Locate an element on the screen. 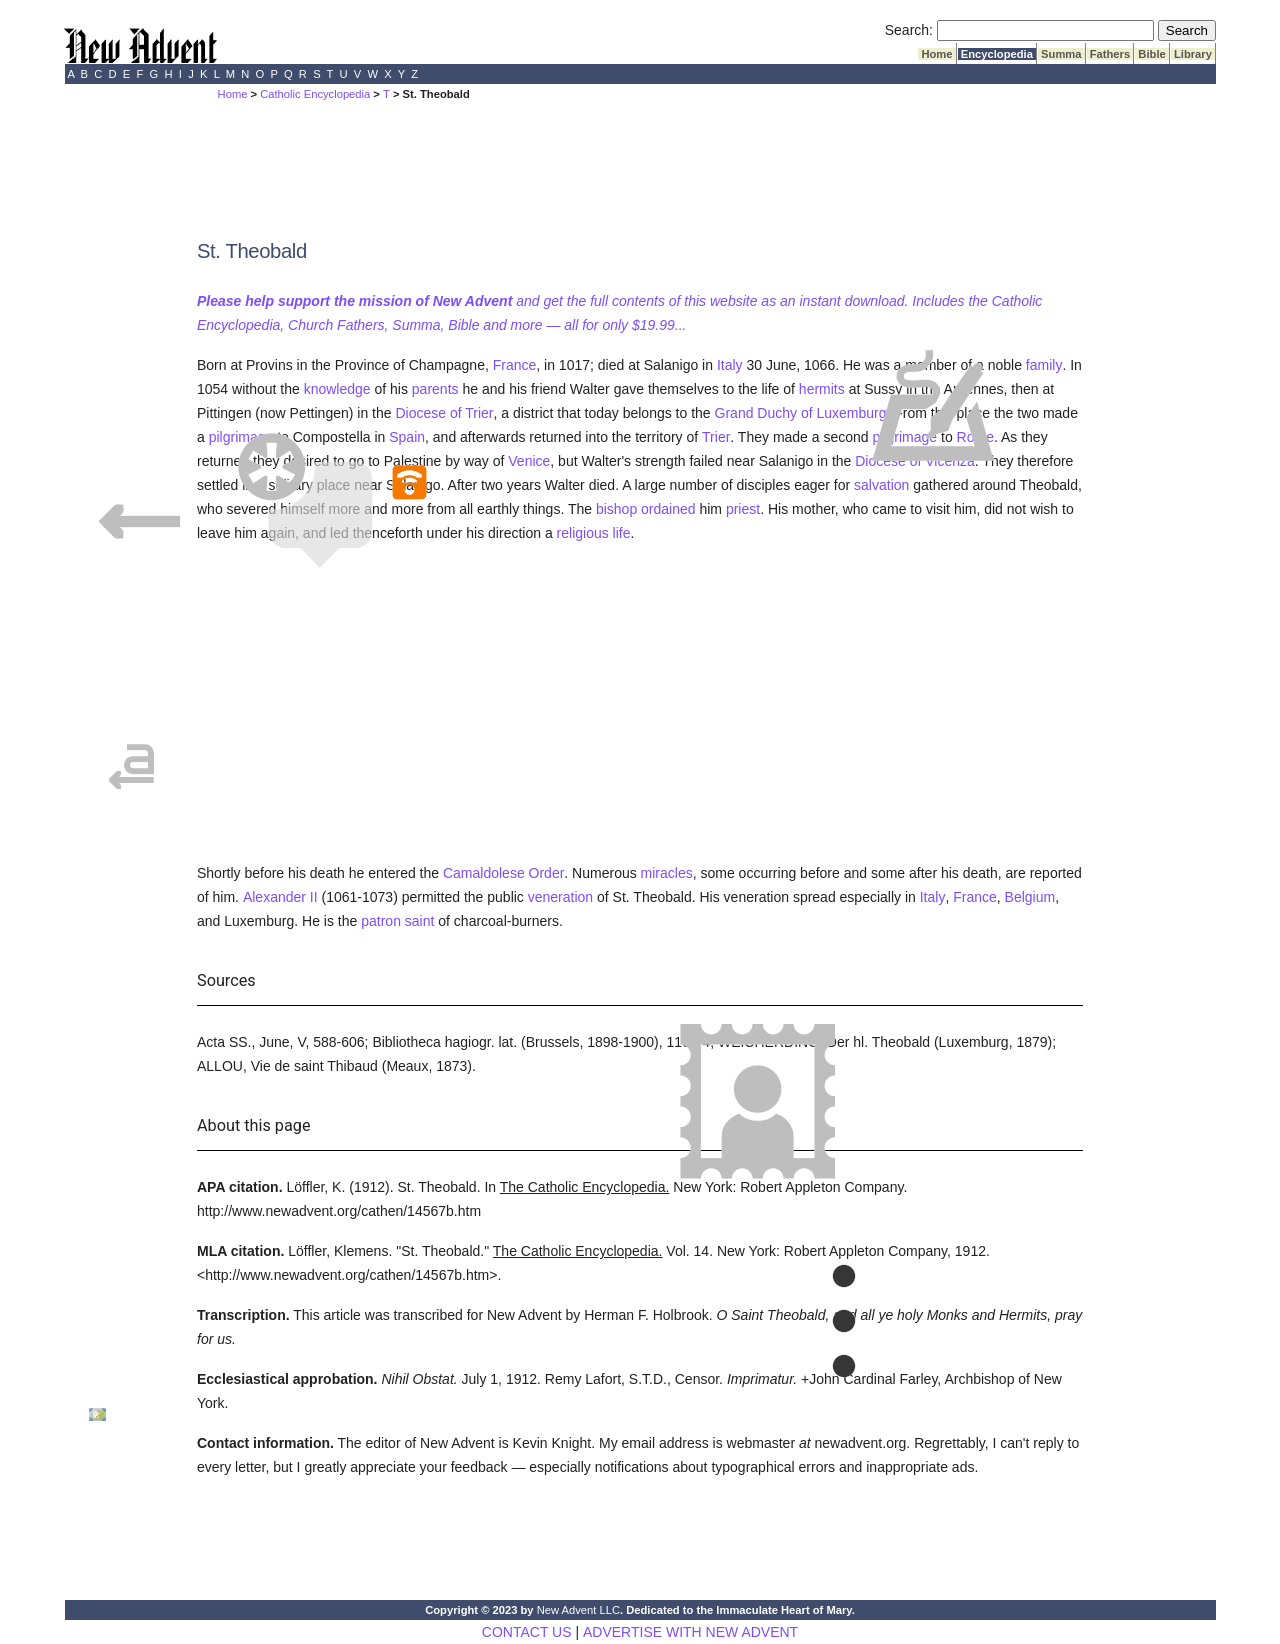 This screenshot has height=1644, width=1280. connect a drawing tablet or stylus input device is located at coordinates (933, 409).